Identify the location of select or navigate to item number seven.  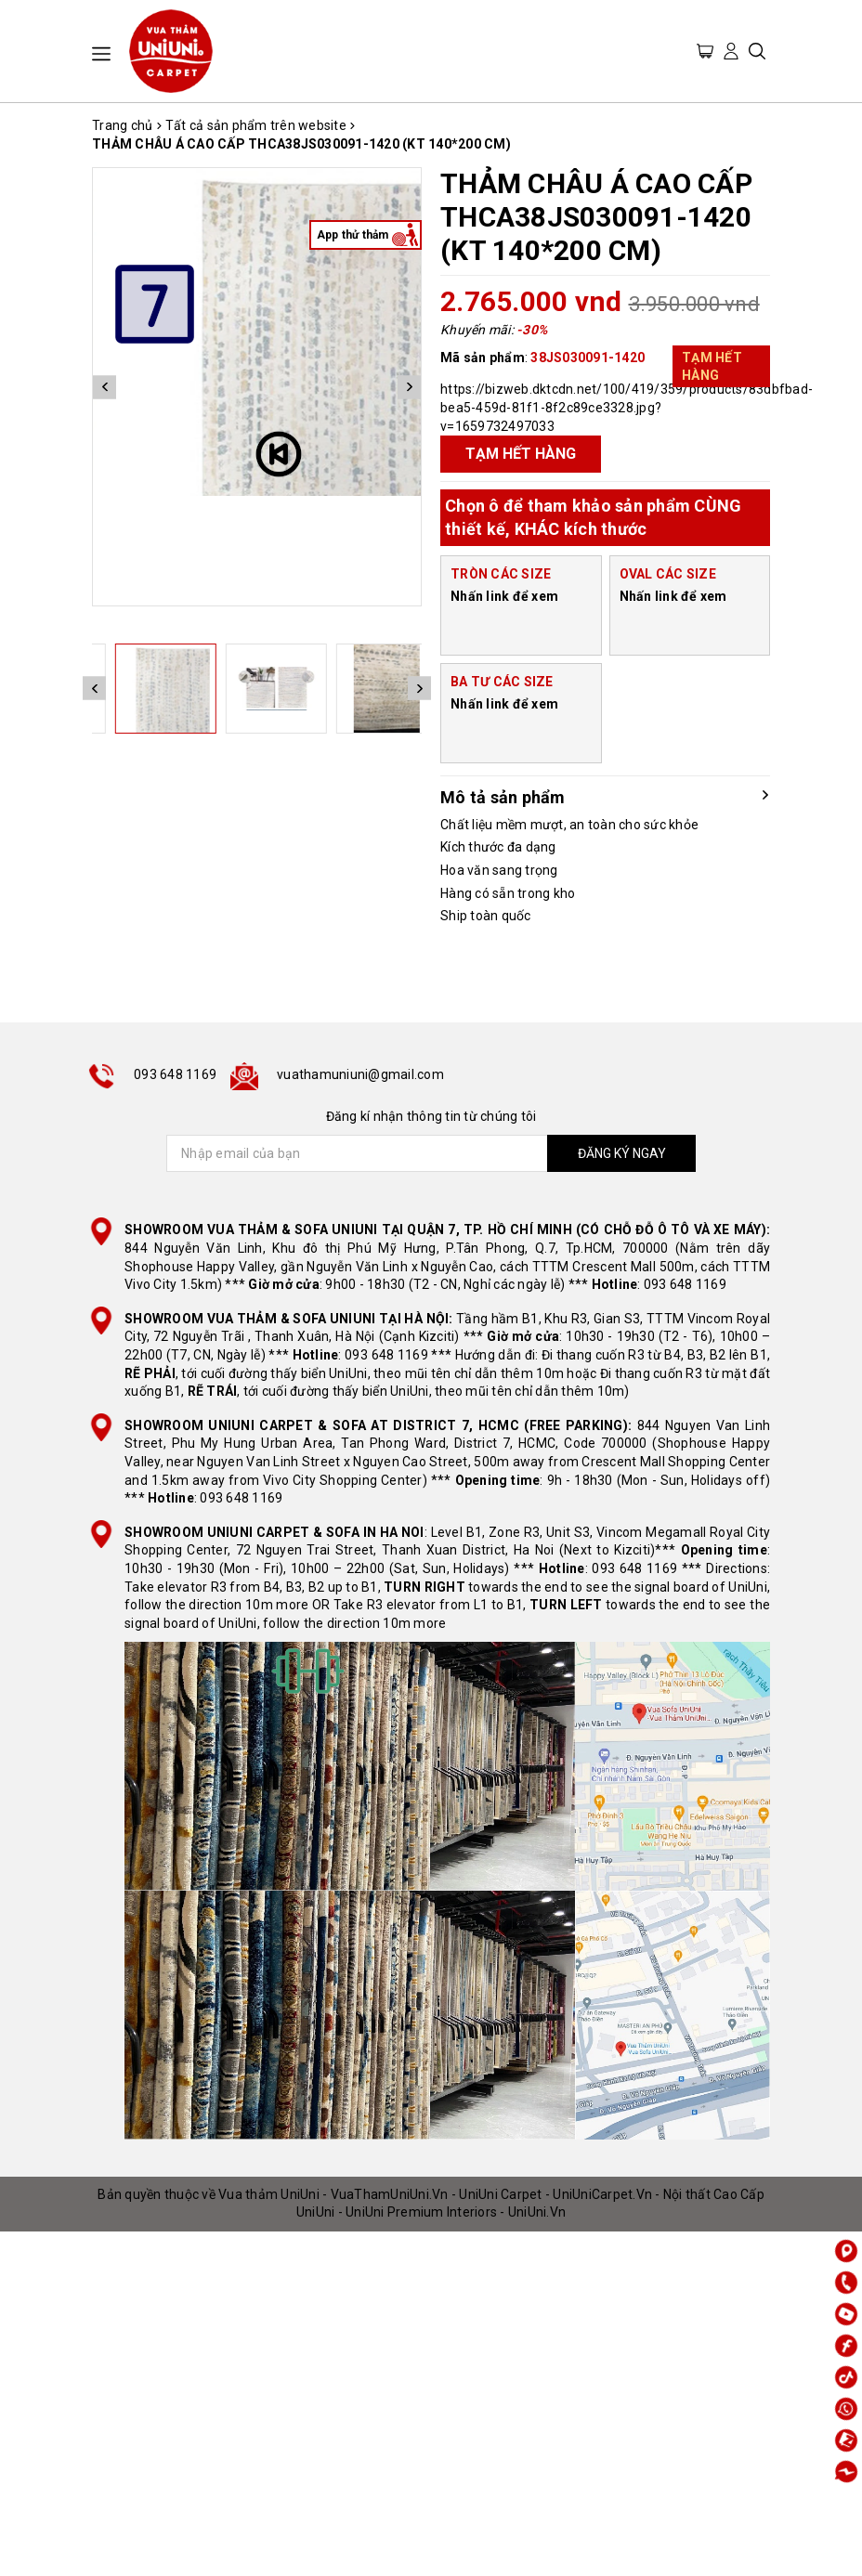
(154, 304).